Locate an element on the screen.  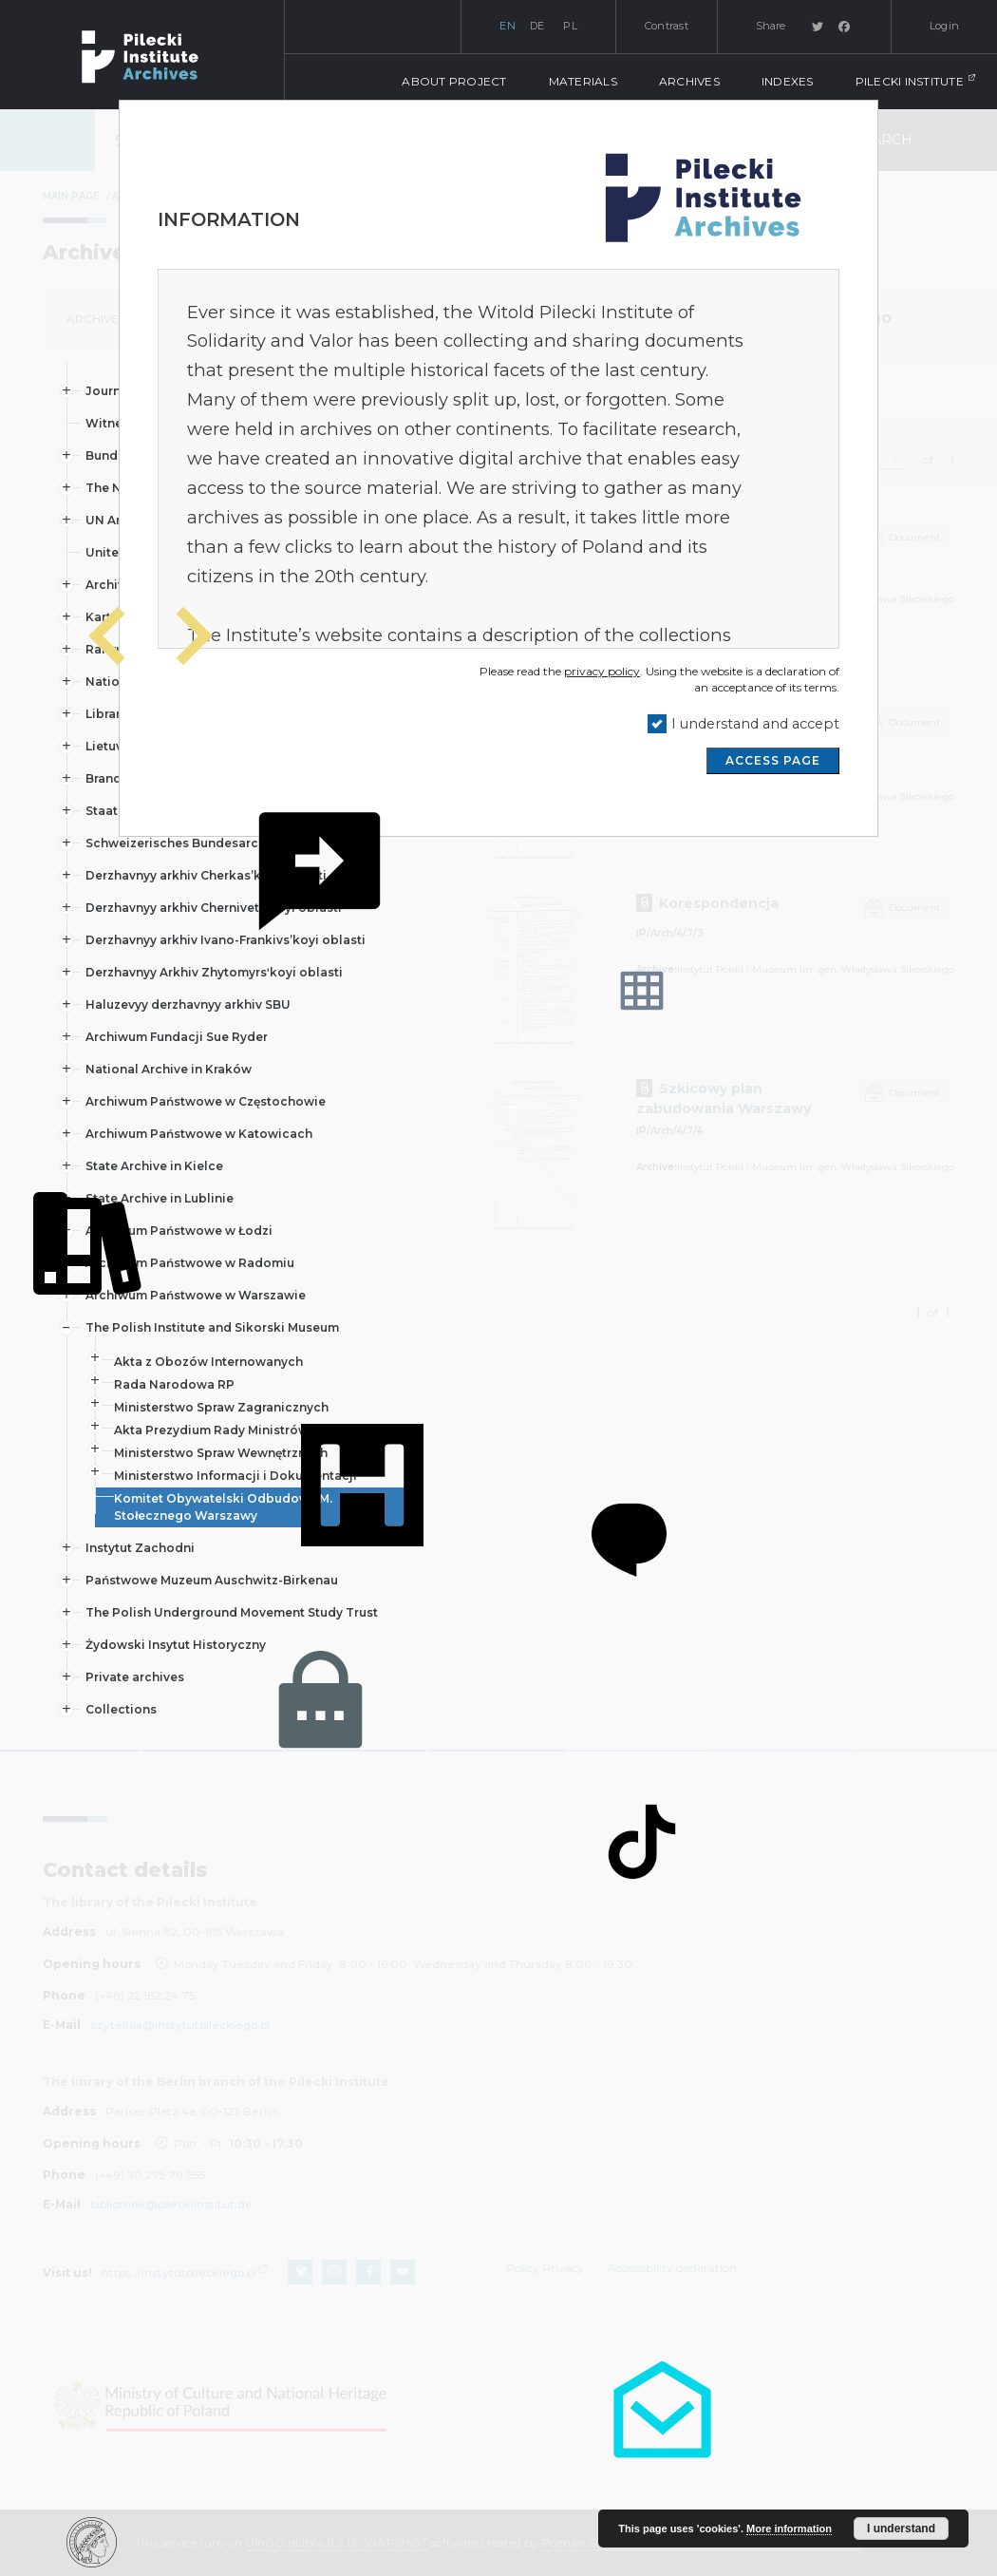
enter password to unlock is located at coordinates (320, 1701).